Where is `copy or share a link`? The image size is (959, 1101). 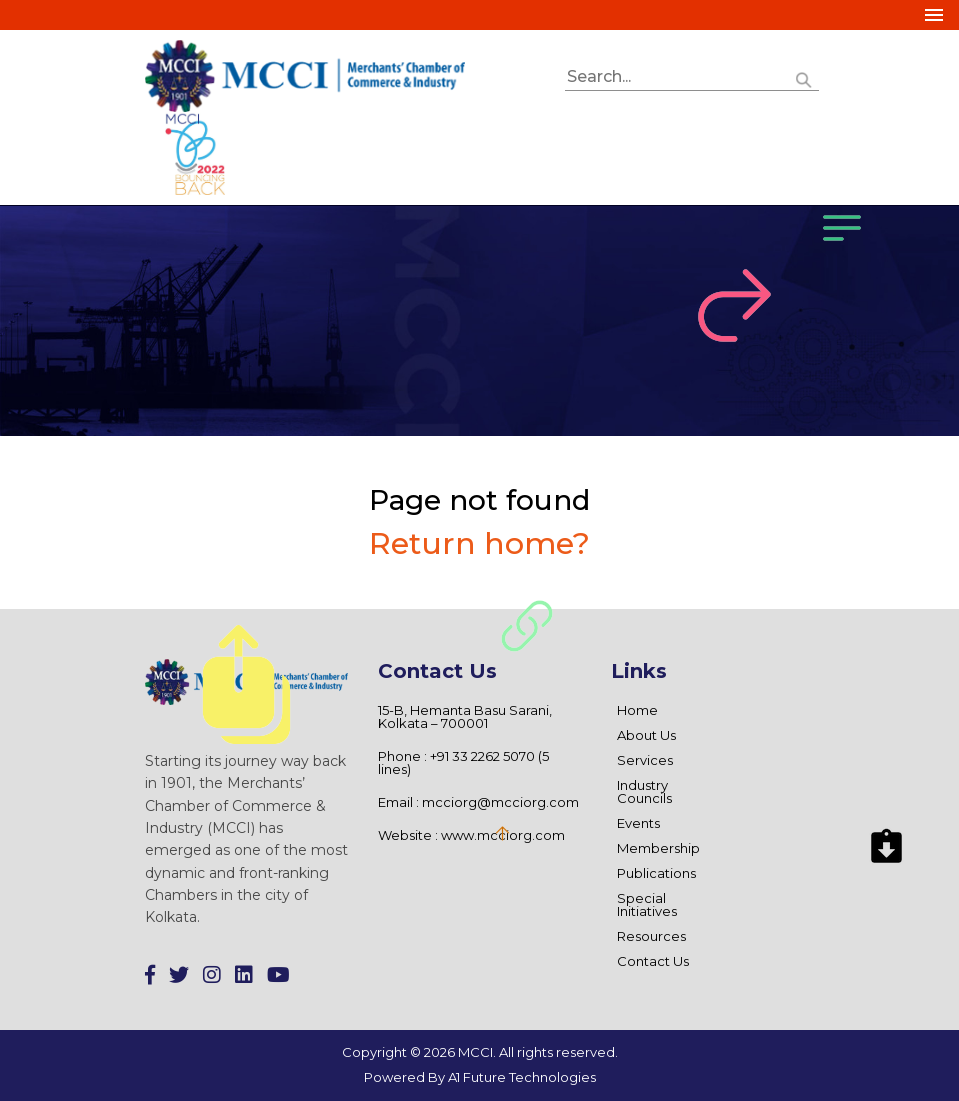
copy or share a link is located at coordinates (527, 626).